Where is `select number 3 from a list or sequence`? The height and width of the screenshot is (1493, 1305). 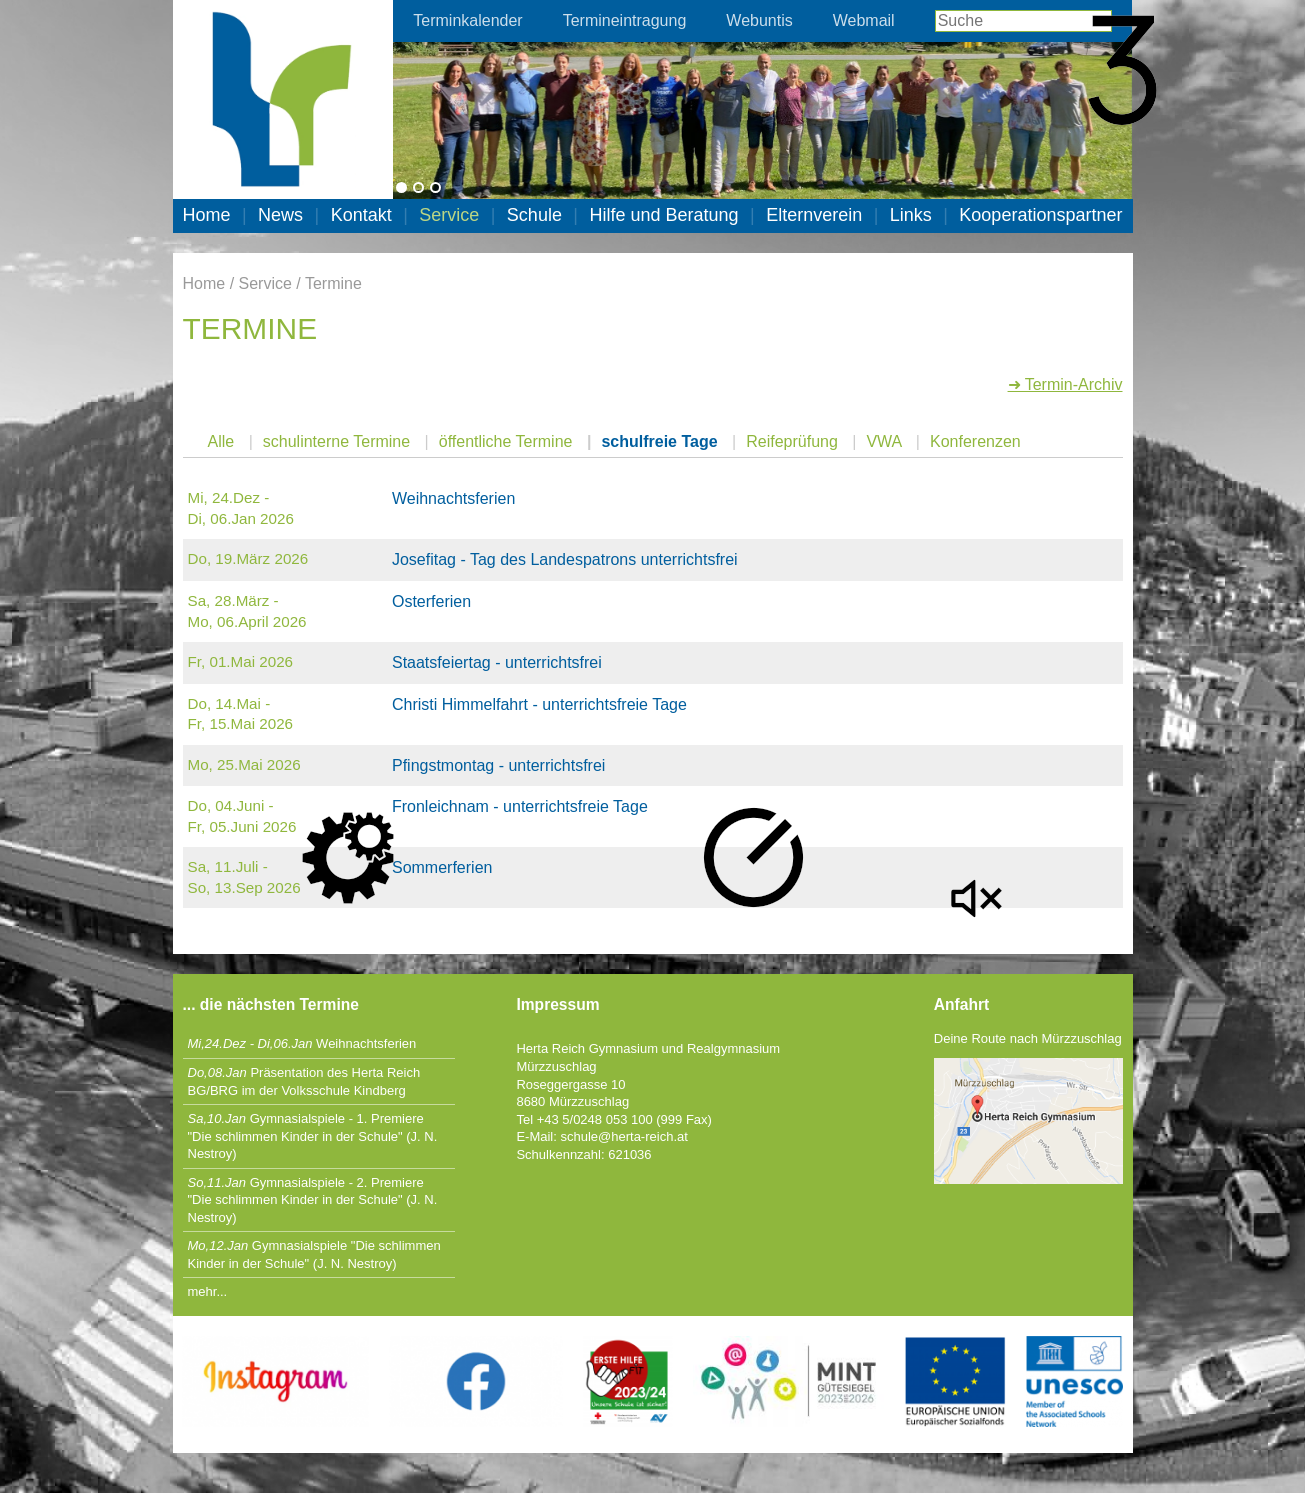
select number 3 from a list or sequence is located at coordinates (1122, 69).